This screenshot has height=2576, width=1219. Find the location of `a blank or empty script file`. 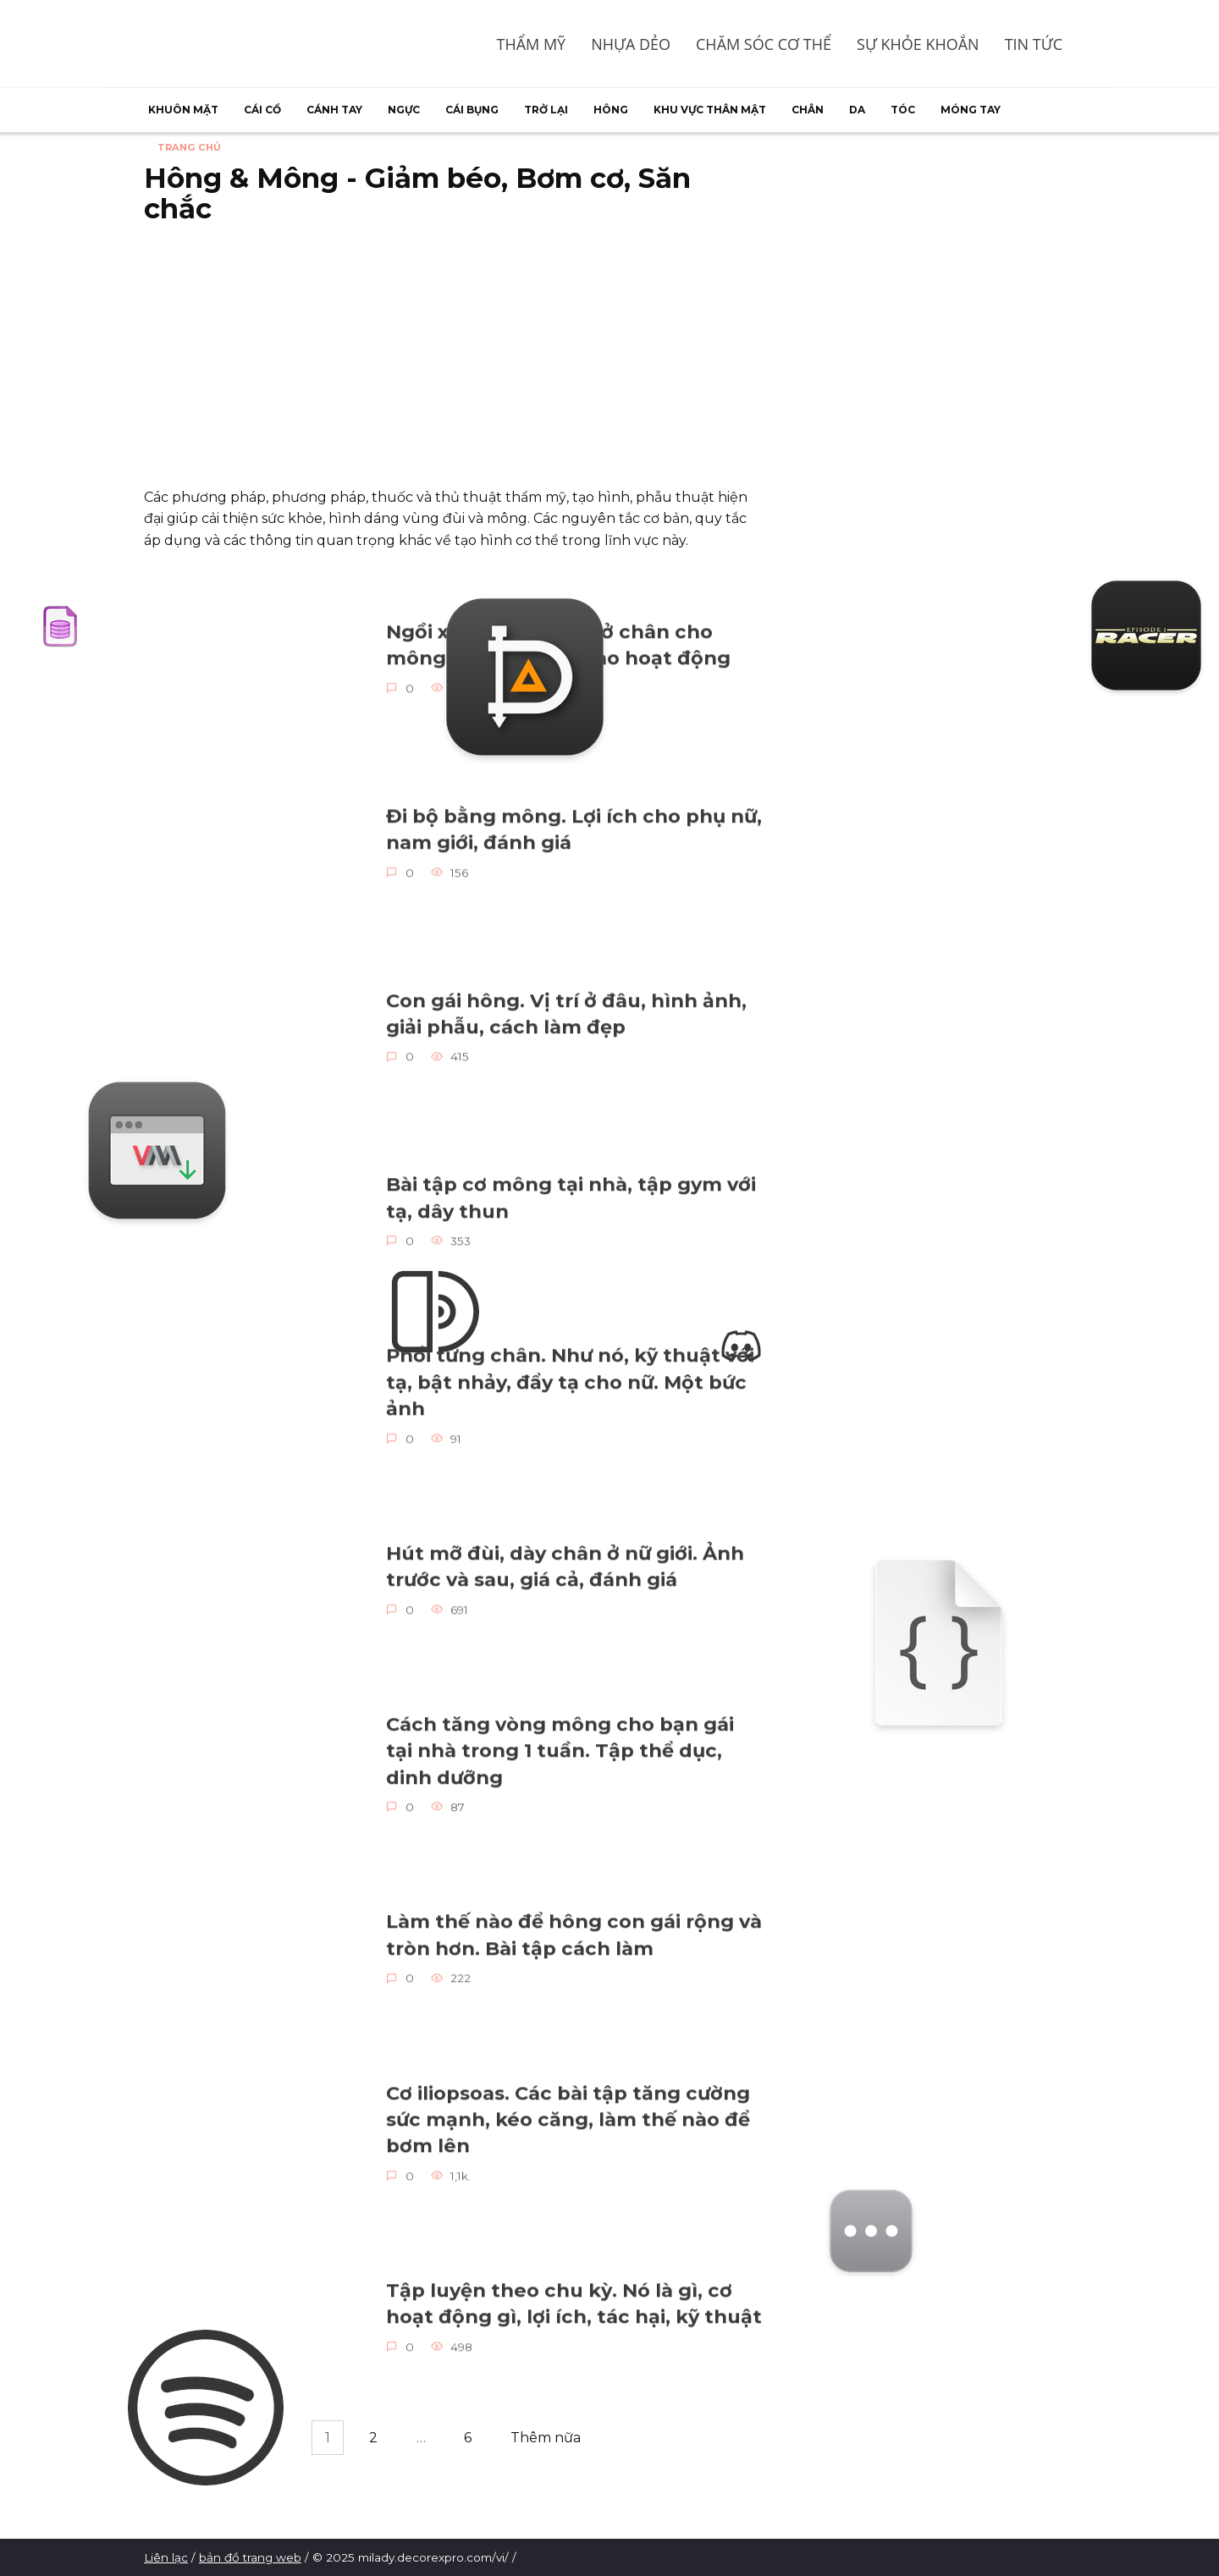

a blank or empty script file is located at coordinates (939, 1646).